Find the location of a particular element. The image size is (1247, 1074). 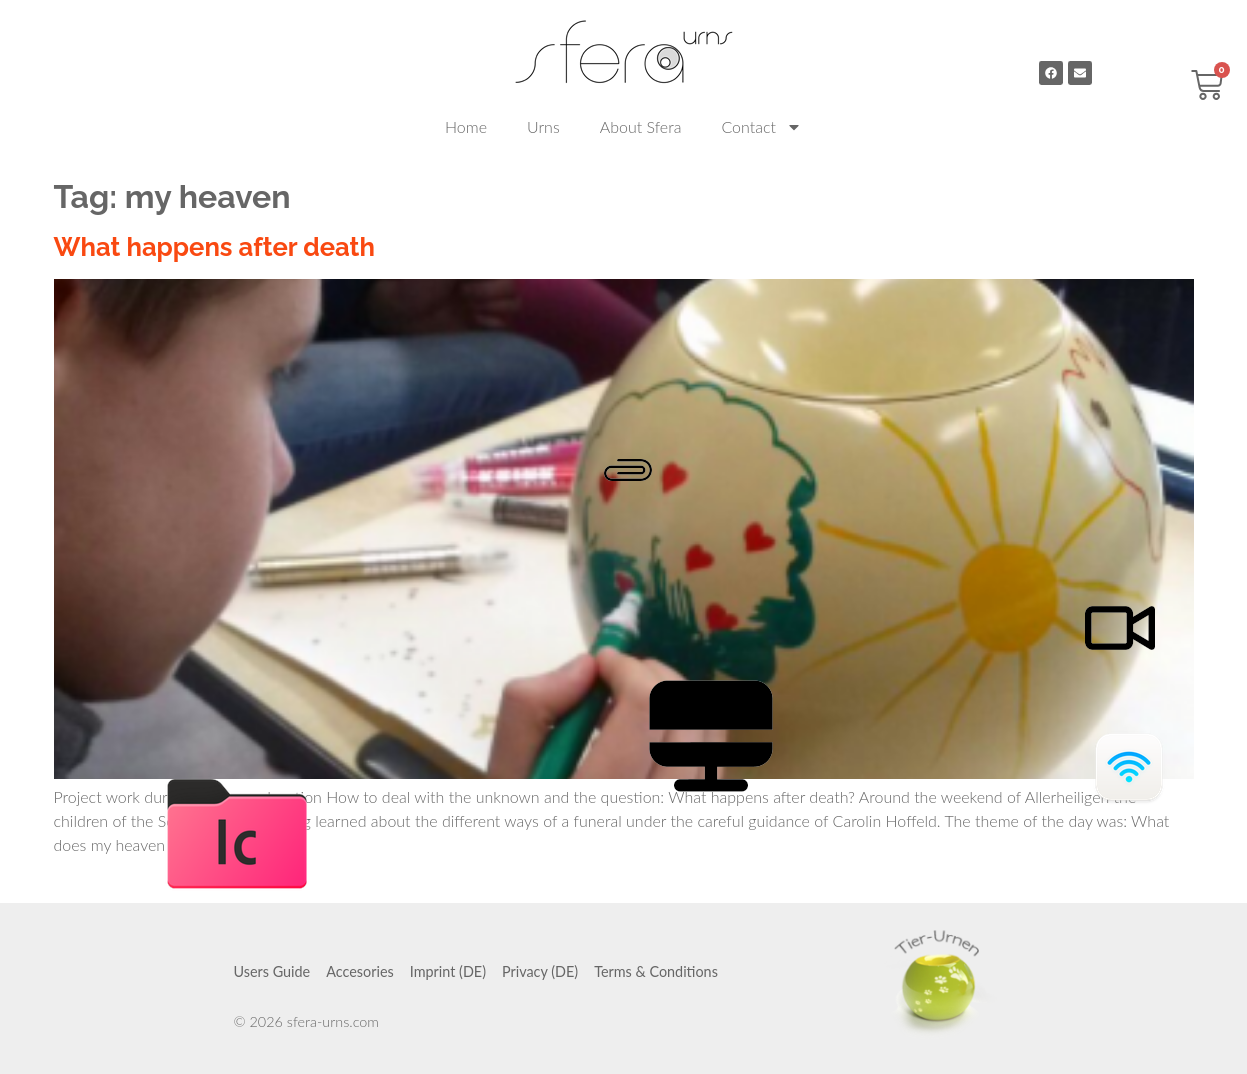

view on desktop display is located at coordinates (711, 736).